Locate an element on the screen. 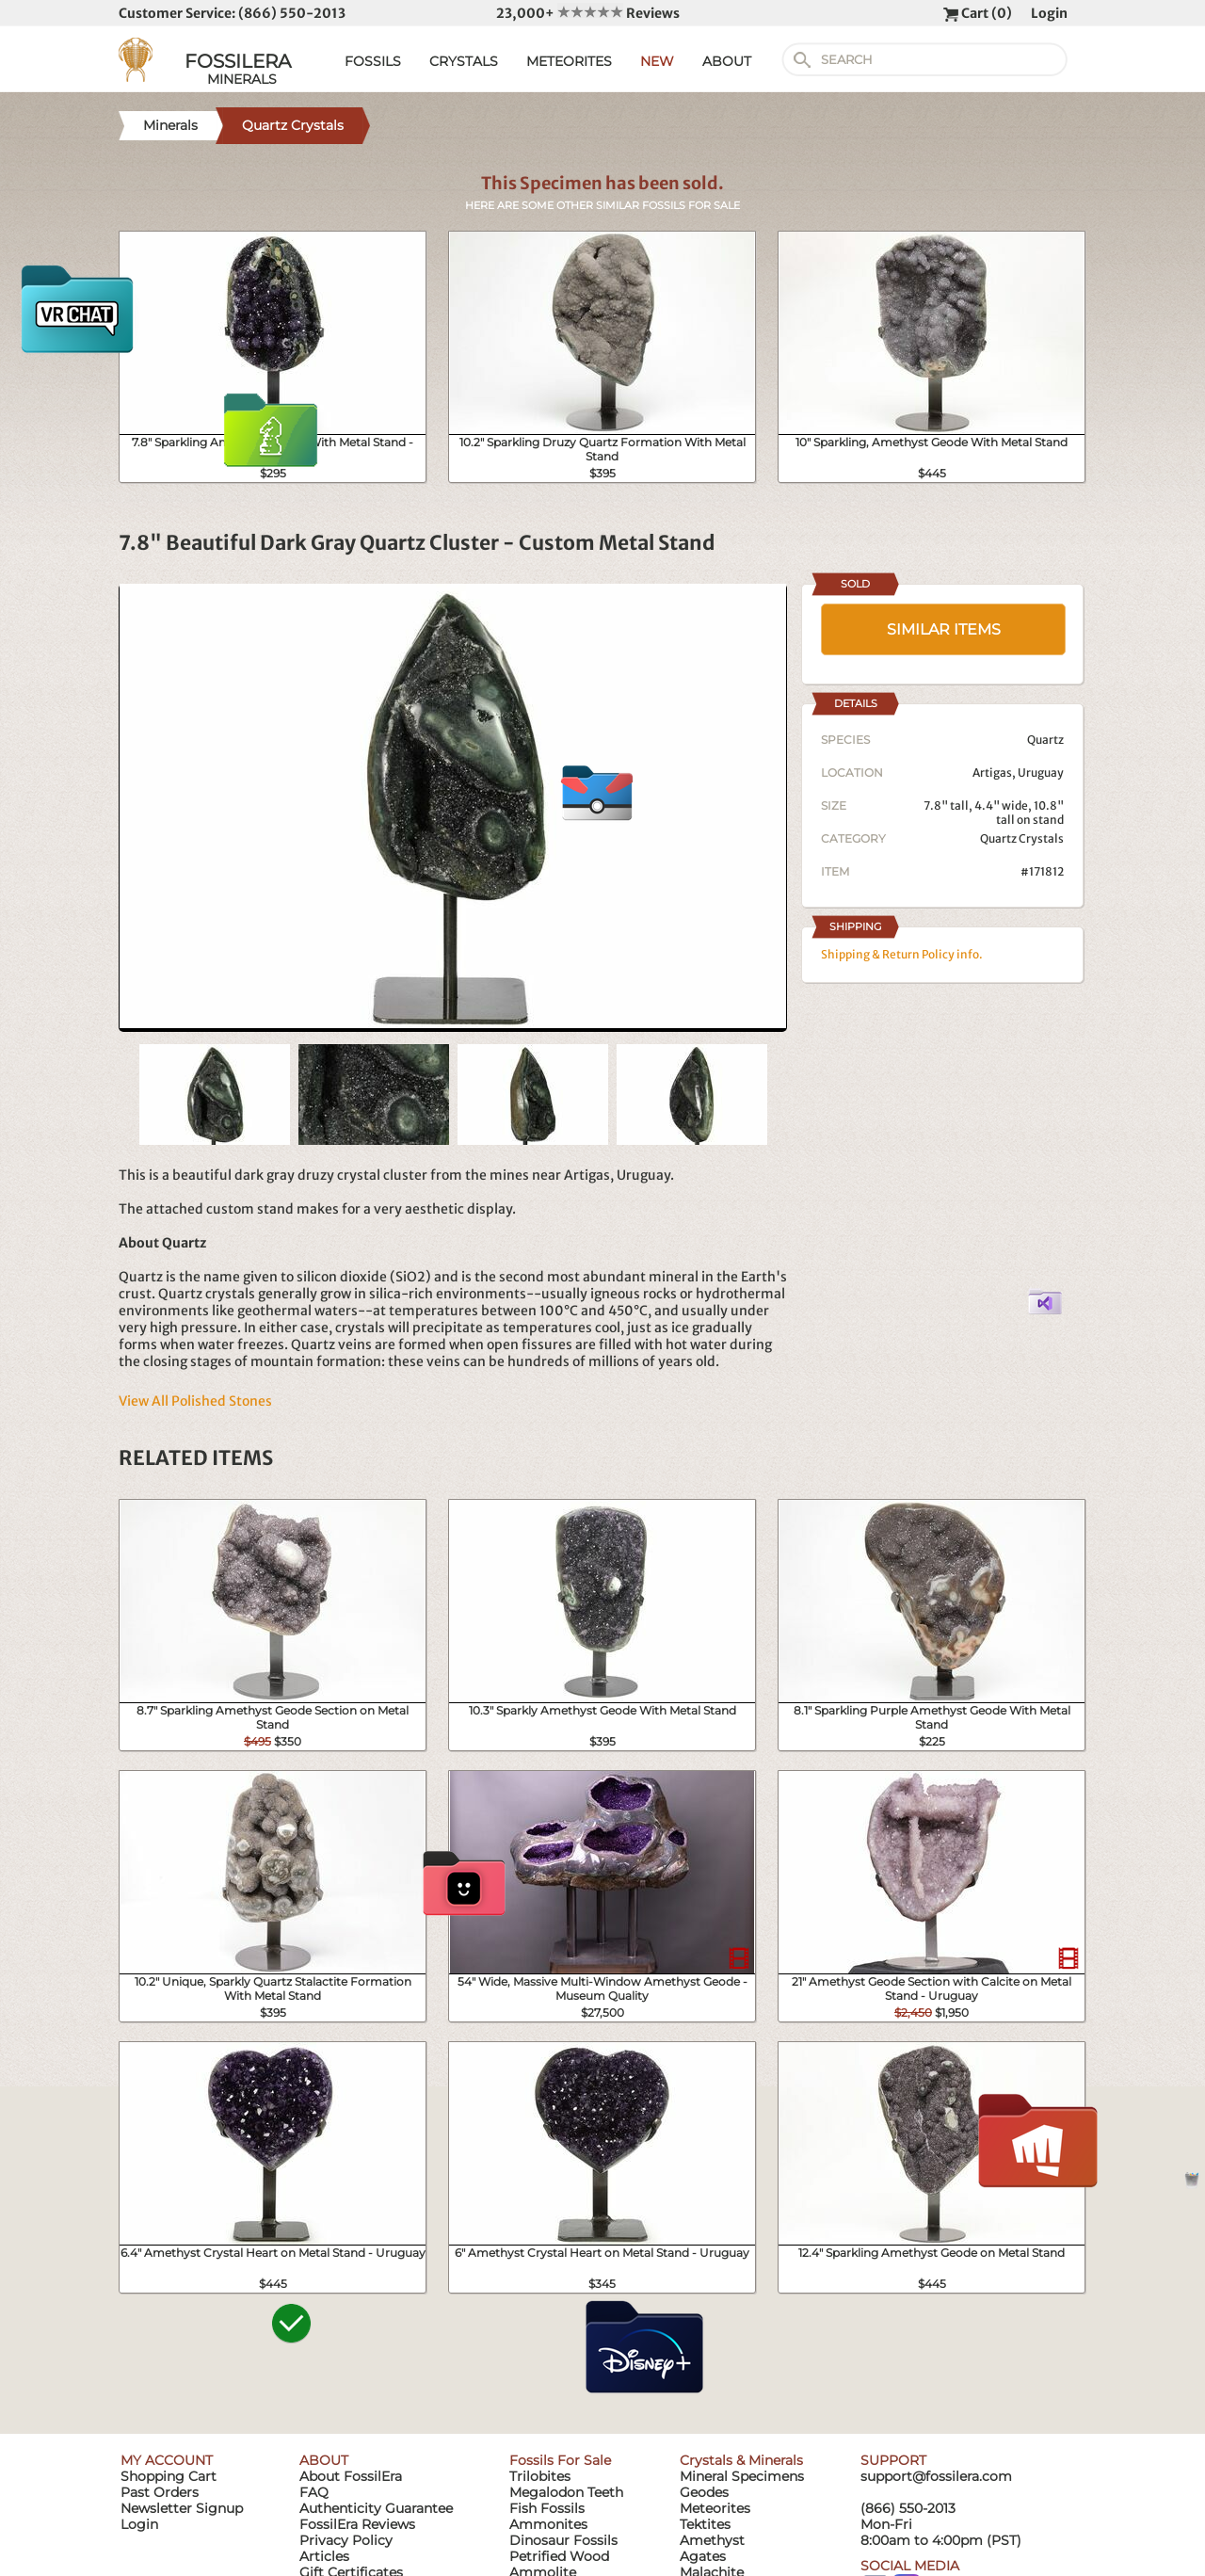 The height and width of the screenshot is (2576, 1205). open game jolt chess or strategy games folder is located at coordinates (270, 432).